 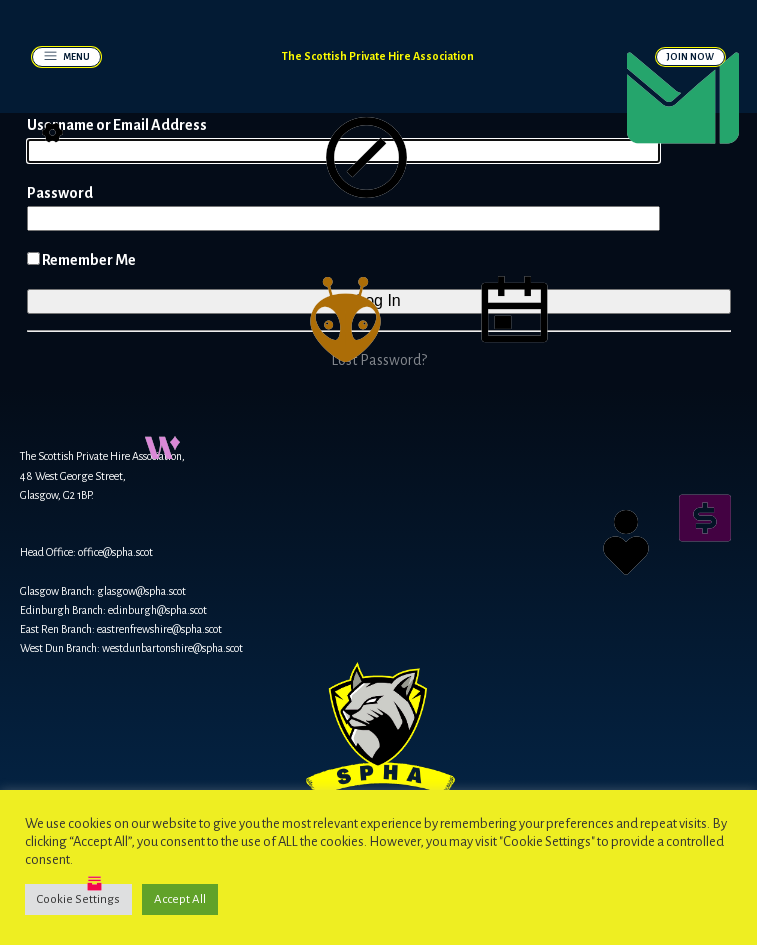 What do you see at coordinates (626, 543) in the screenshot?
I see `empathize with or show compassion for a user` at bounding box center [626, 543].